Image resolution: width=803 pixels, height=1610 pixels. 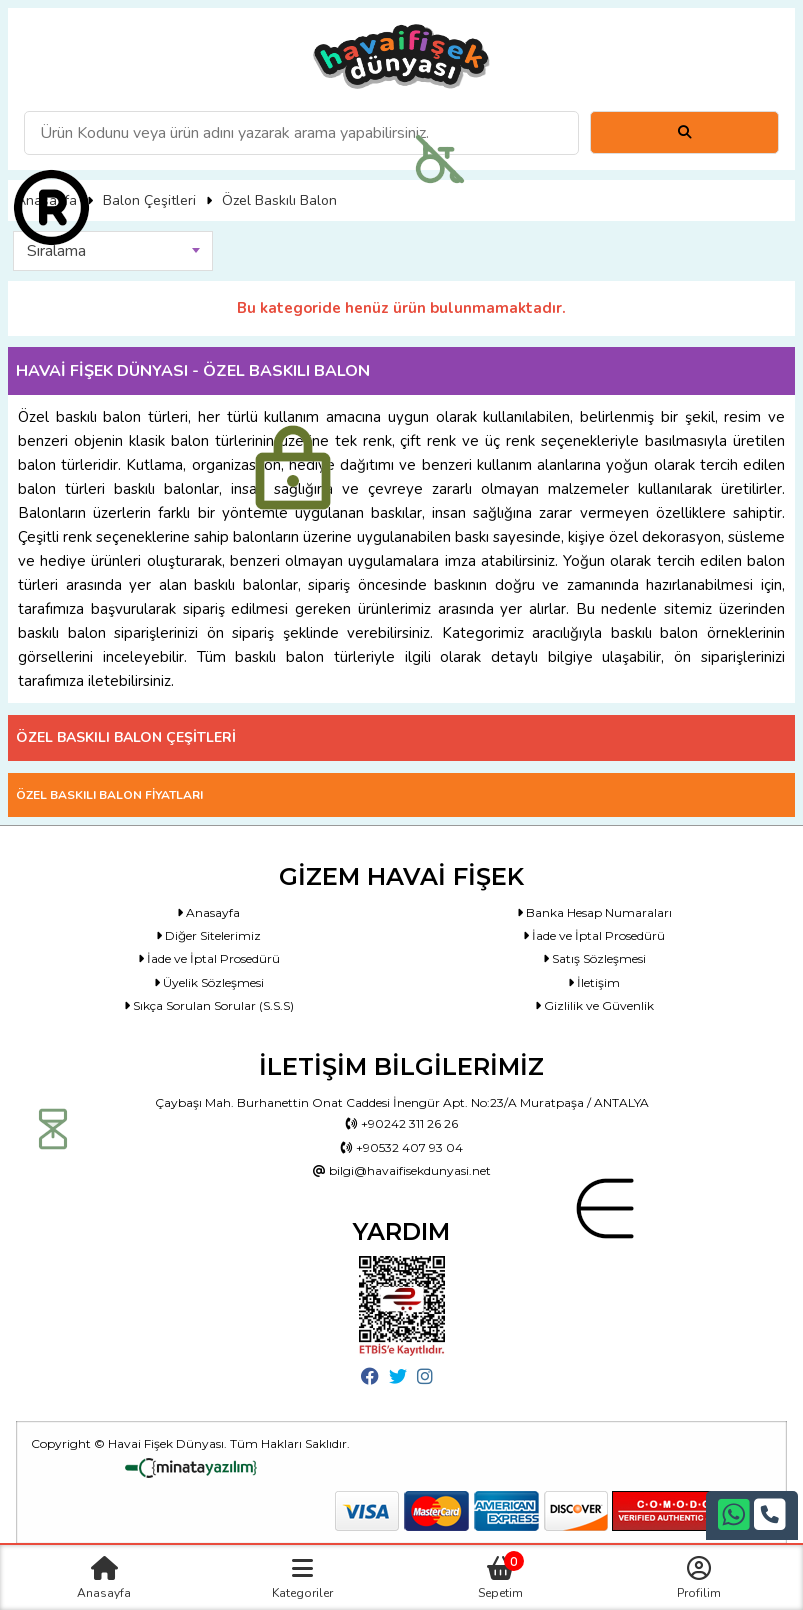 What do you see at coordinates (440, 159) in the screenshot?
I see `indicates wheelchair accessibility is unavailable` at bounding box center [440, 159].